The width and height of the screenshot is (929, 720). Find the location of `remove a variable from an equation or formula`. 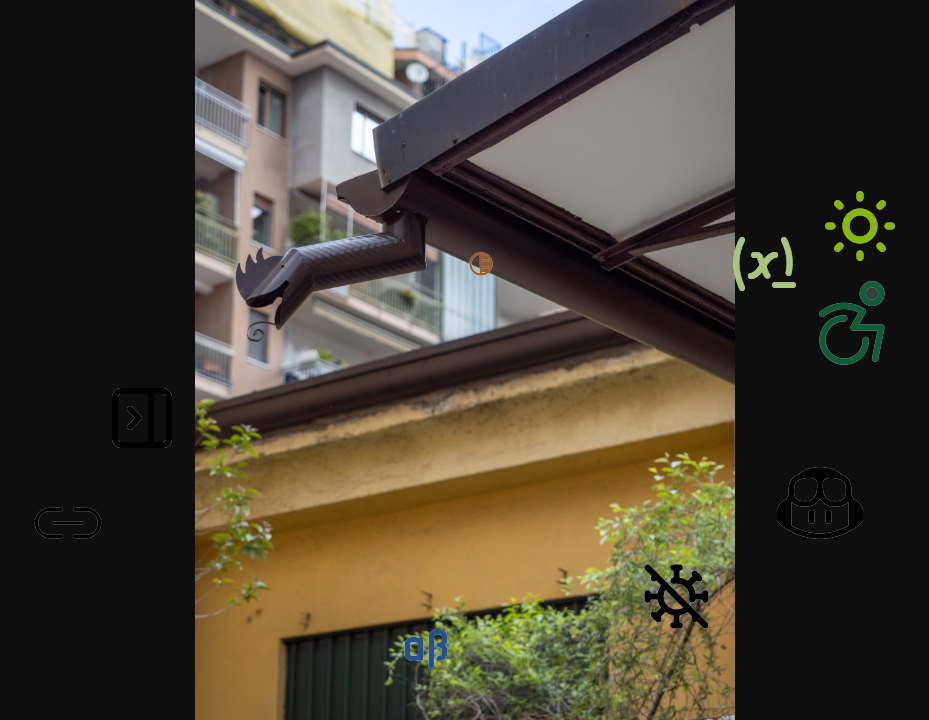

remove a variable from an equation or formula is located at coordinates (763, 264).